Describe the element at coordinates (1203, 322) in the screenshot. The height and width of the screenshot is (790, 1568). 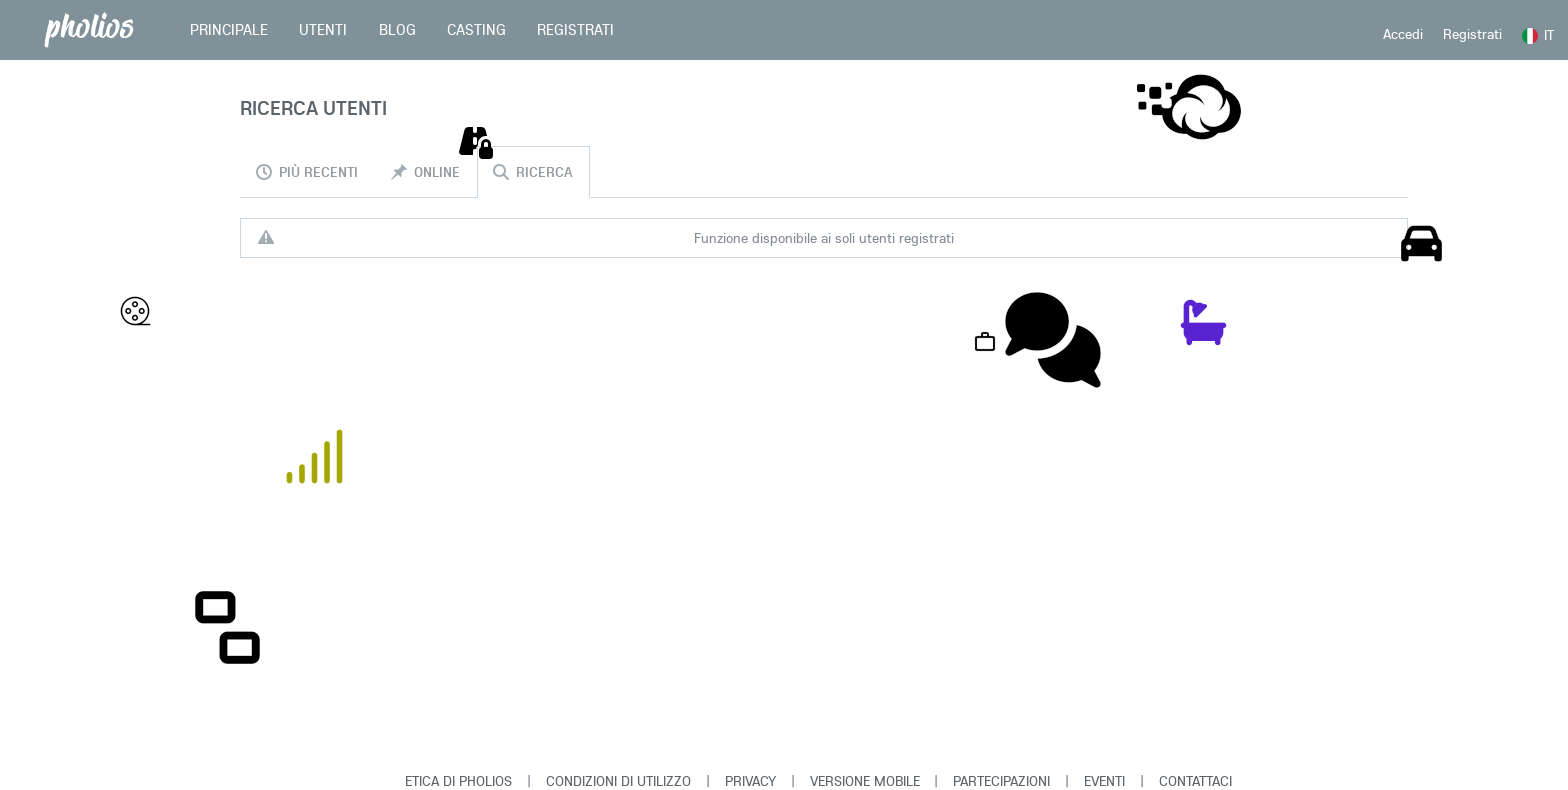
I see `view bathroom amenities` at that location.